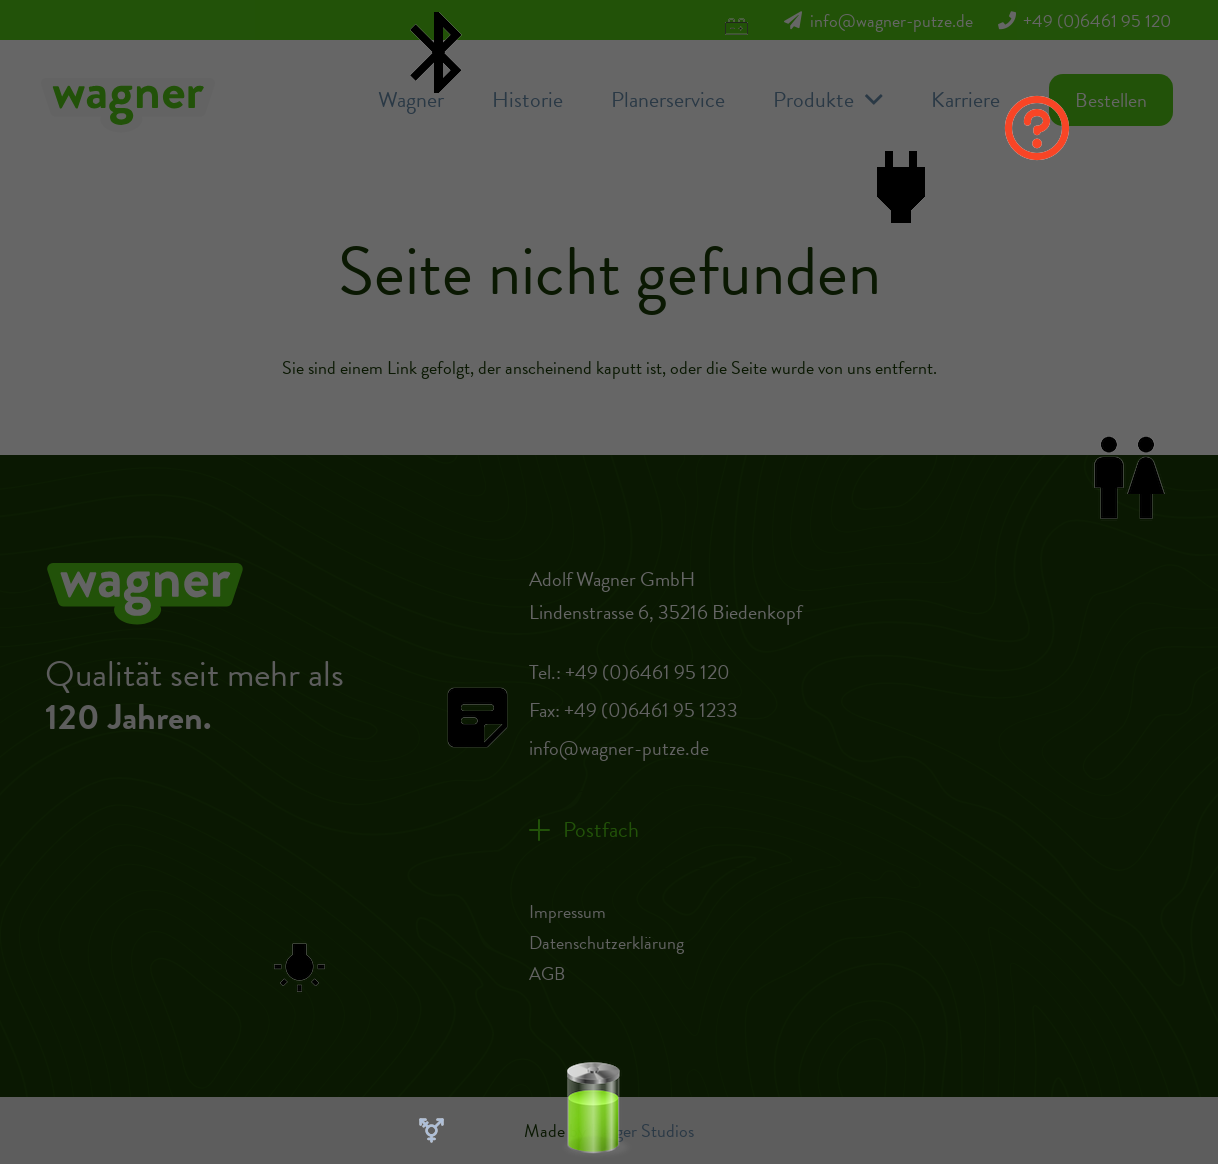 This screenshot has height=1164, width=1218. Describe the element at coordinates (1127, 477) in the screenshot. I see `find nearby restrooms` at that location.